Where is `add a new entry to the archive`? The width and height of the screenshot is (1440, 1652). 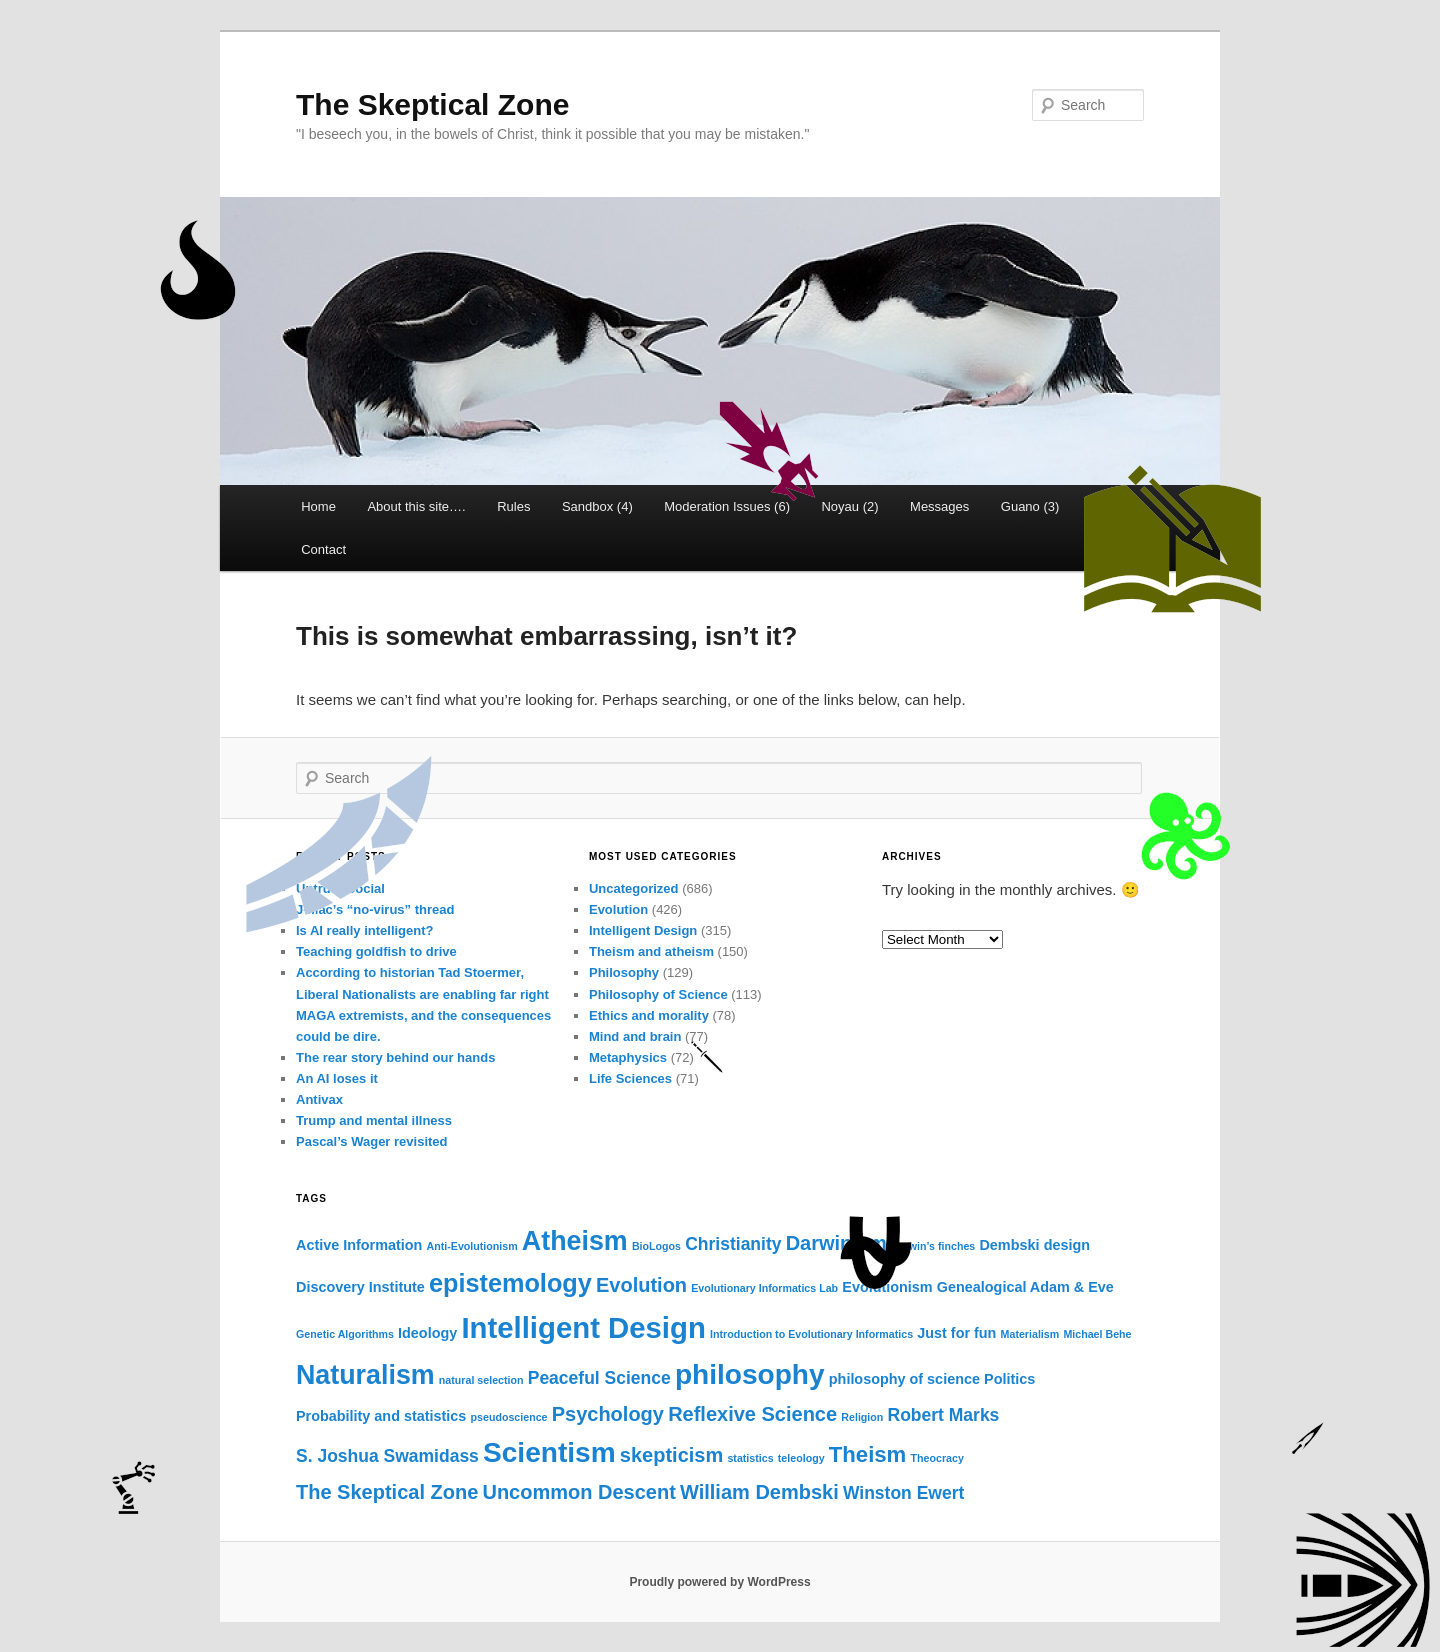
add a new entry to the archive is located at coordinates (1172, 548).